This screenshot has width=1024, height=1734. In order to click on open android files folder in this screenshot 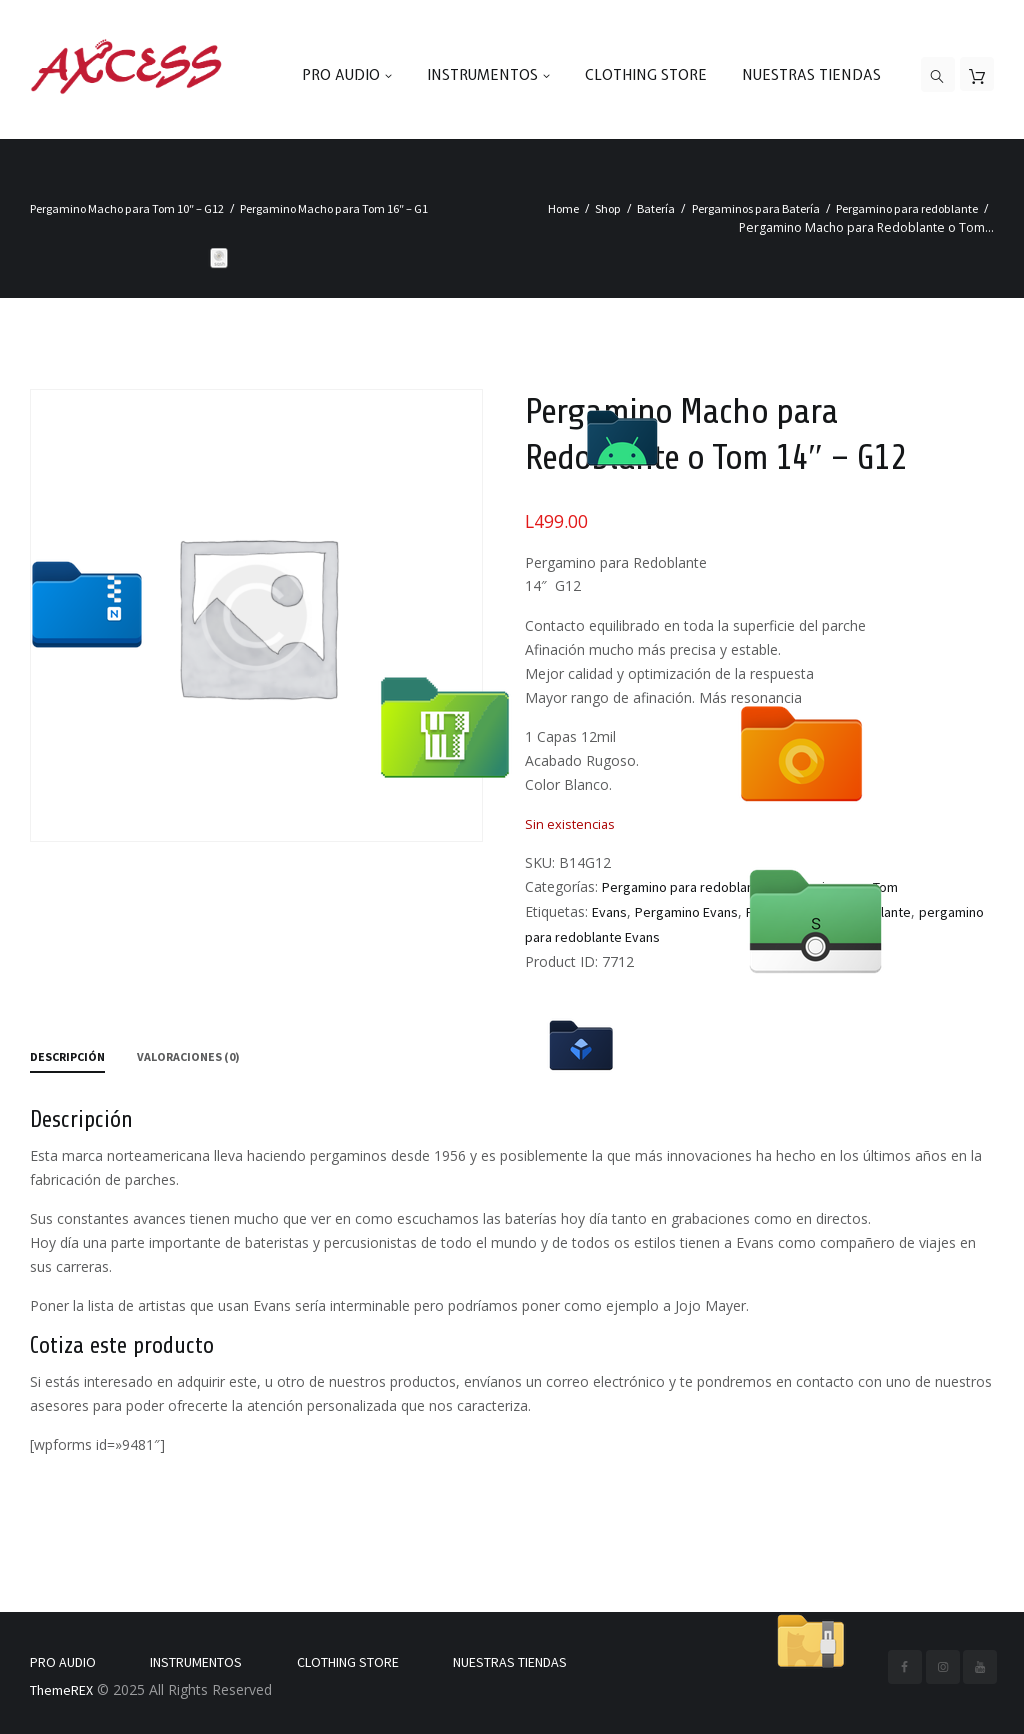, I will do `click(622, 440)`.